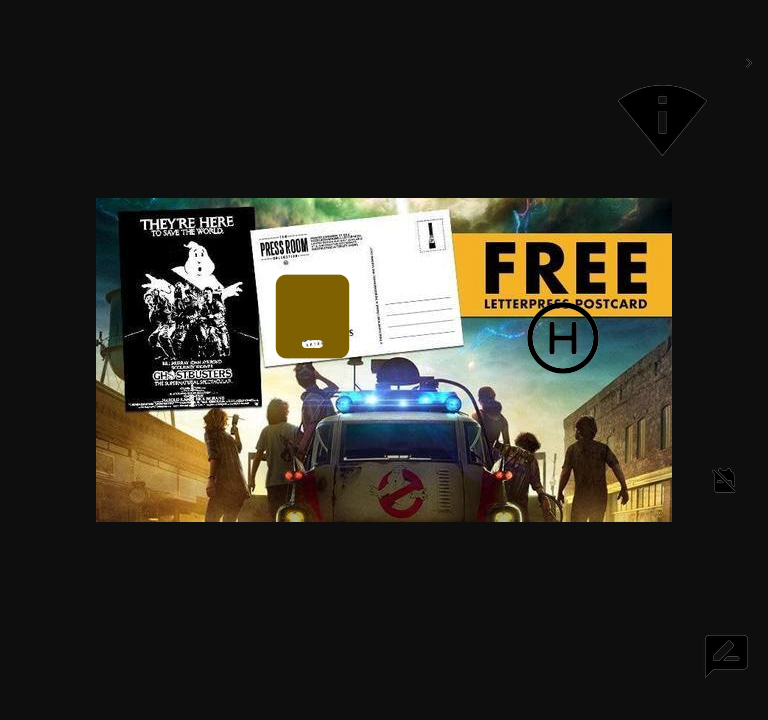  Describe the element at coordinates (726, 656) in the screenshot. I see `write a review or feedback` at that location.